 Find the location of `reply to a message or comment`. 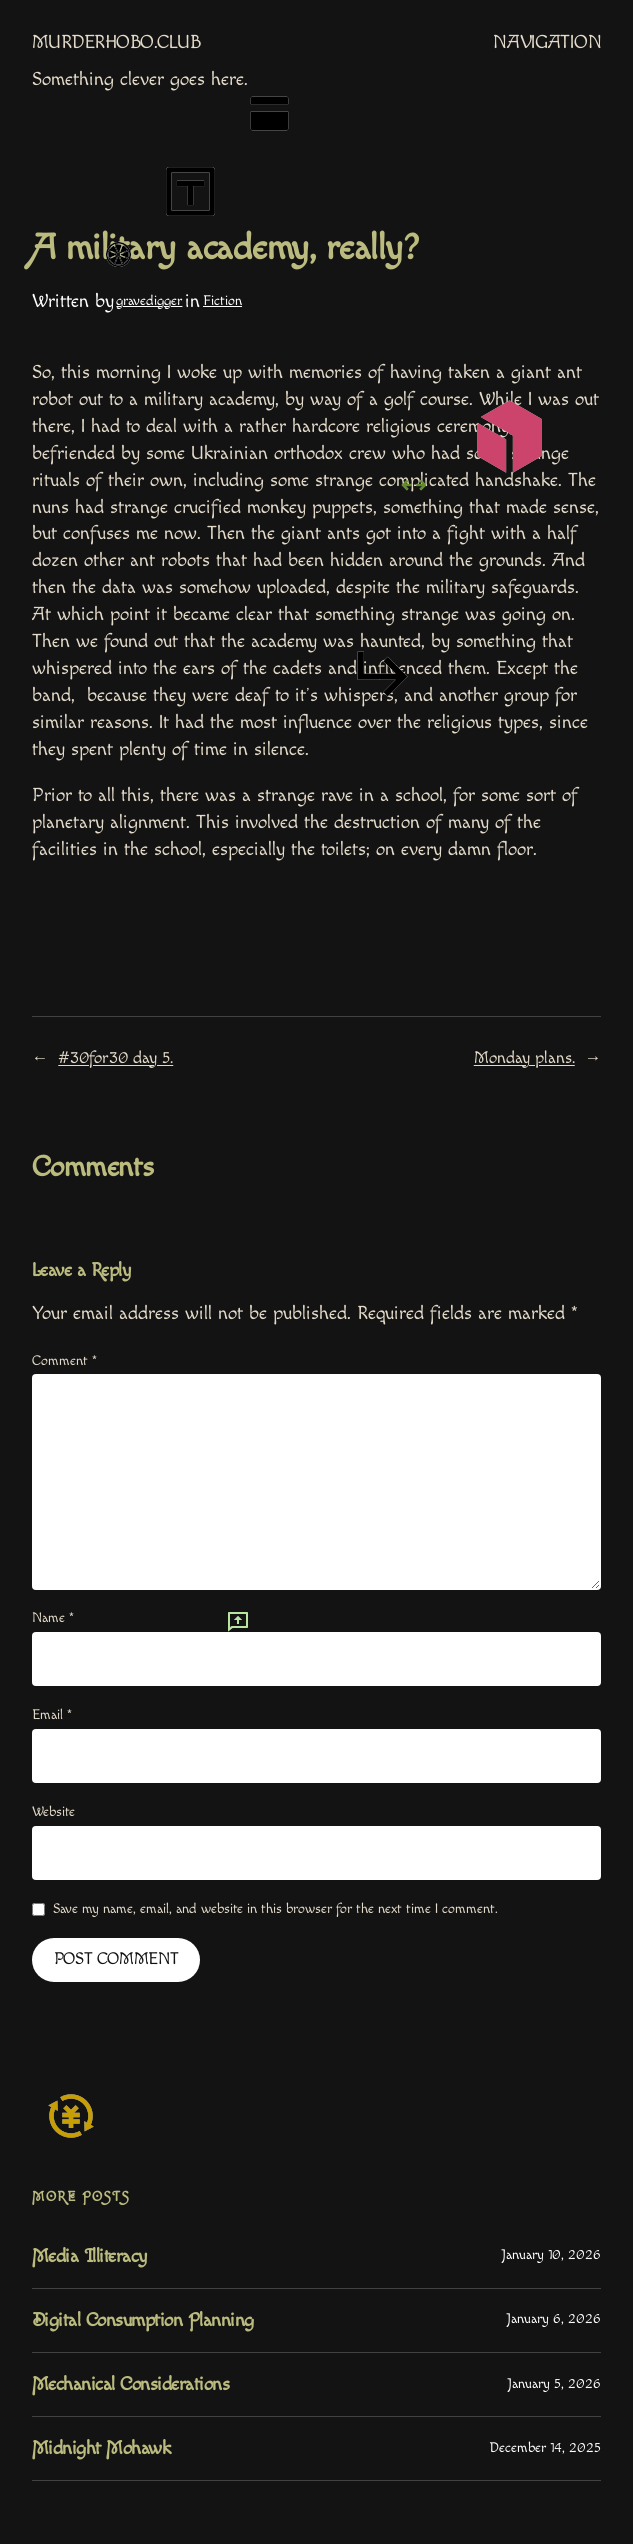

reply to a message or comment is located at coordinates (379, 673).